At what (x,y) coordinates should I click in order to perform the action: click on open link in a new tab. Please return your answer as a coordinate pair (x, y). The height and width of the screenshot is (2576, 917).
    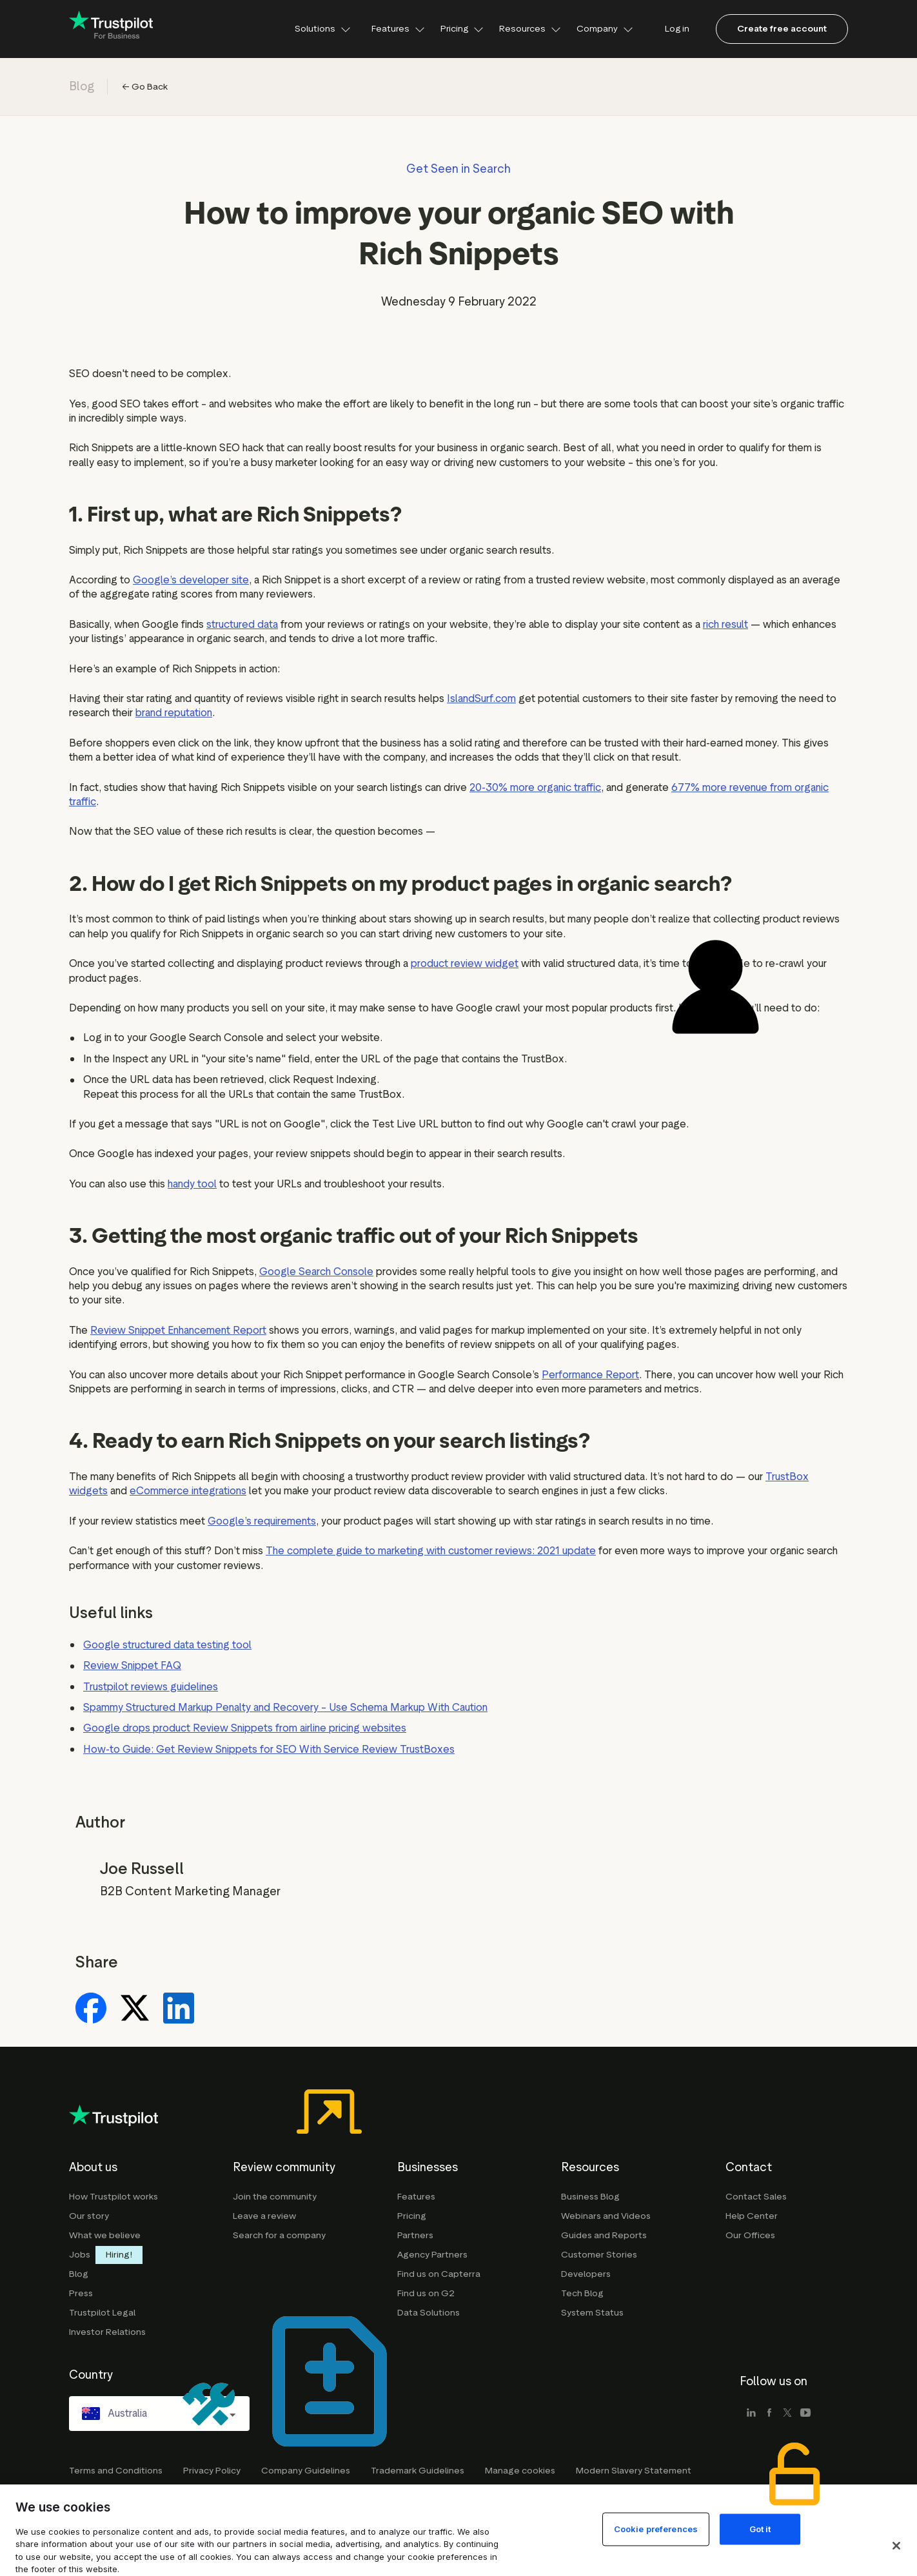
    Looking at the image, I should click on (329, 2111).